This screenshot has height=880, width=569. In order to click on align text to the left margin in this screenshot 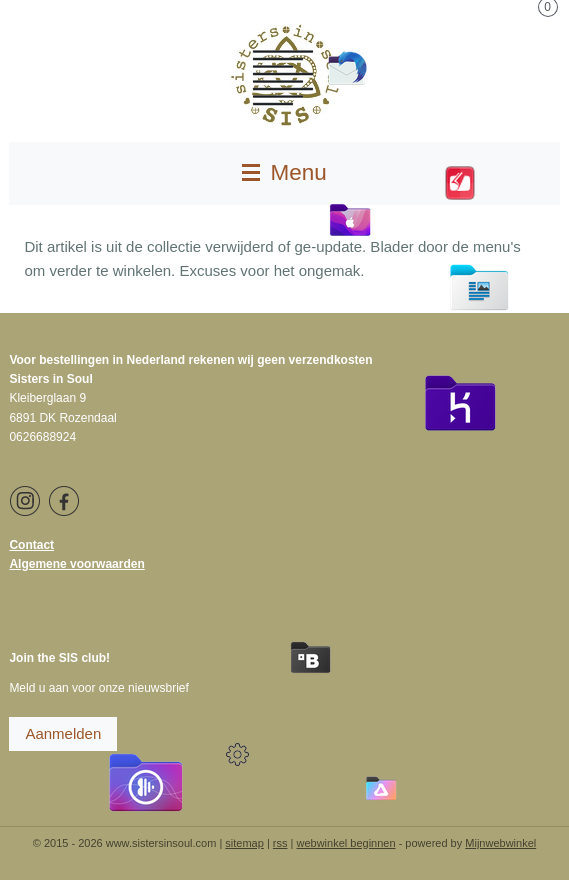, I will do `click(283, 79)`.